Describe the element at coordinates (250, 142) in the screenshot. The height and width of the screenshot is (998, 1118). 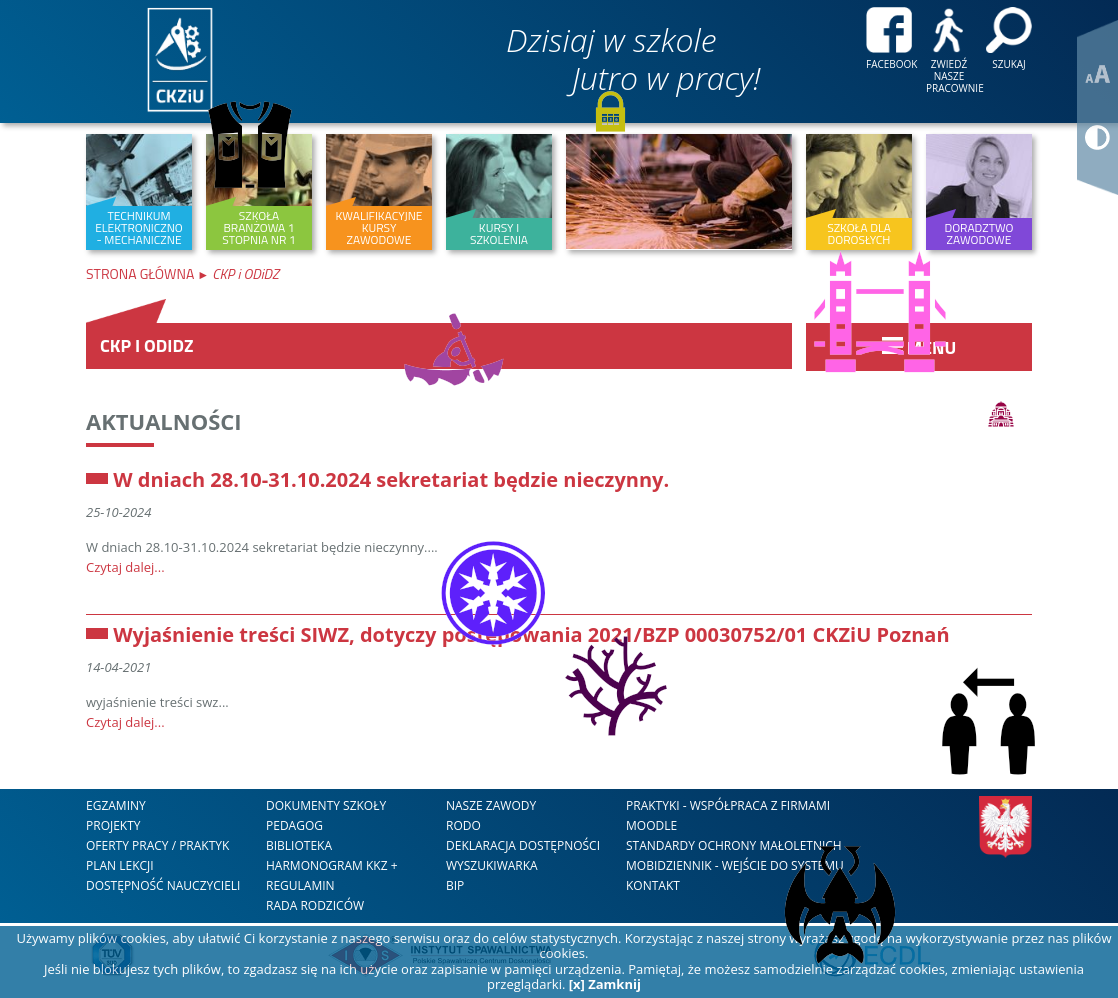
I see `select sleeveless jacket for character outfit` at that location.